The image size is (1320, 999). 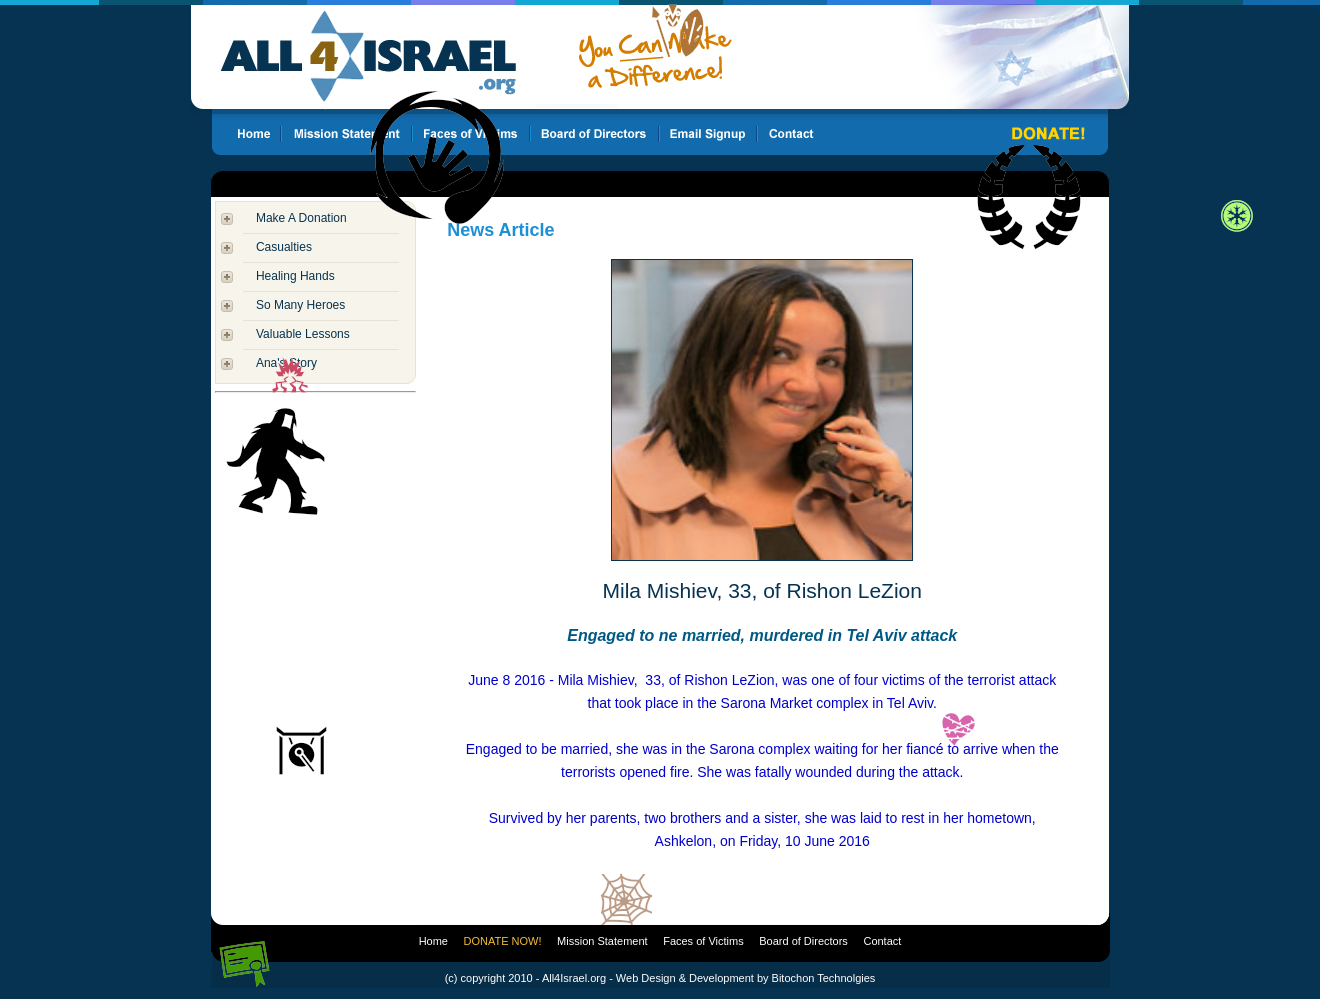 I want to click on activate ice or frost ability, so click(x=1237, y=216).